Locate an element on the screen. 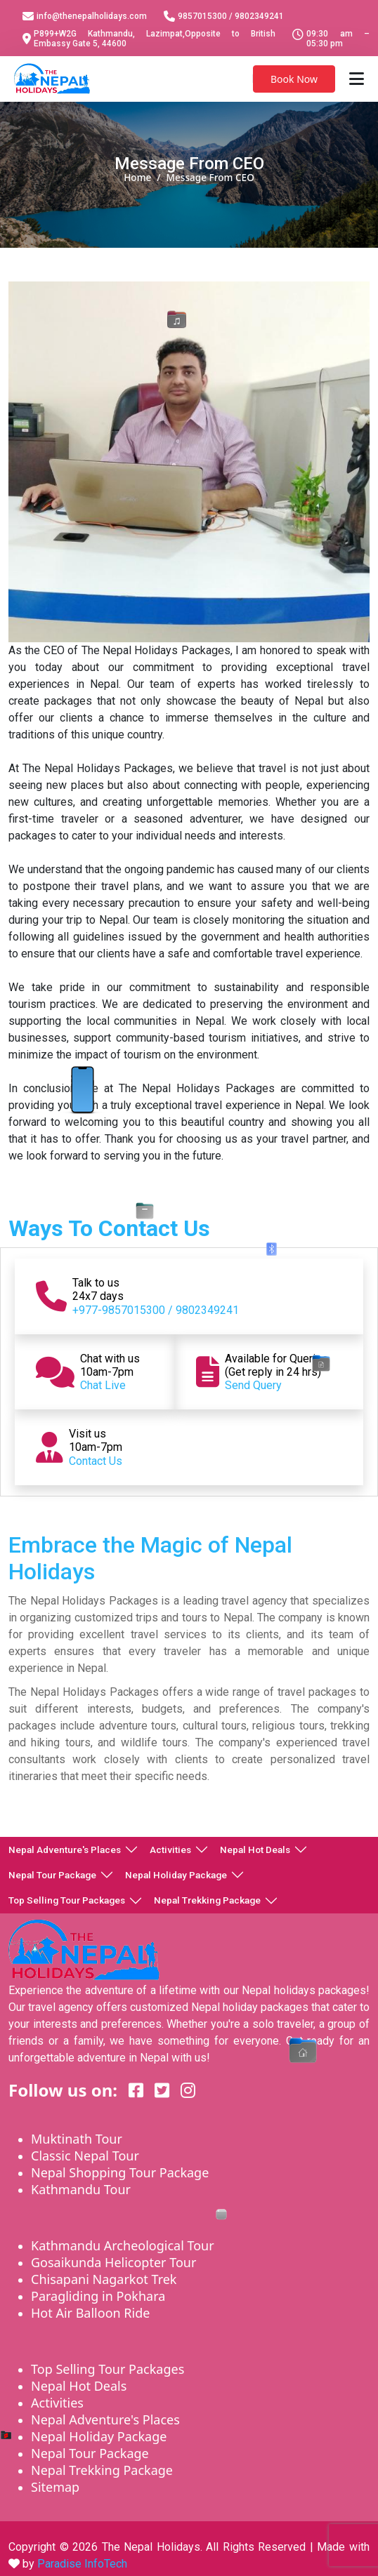 The height and width of the screenshot is (2576, 378). open your music folder is located at coordinates (176, 319).